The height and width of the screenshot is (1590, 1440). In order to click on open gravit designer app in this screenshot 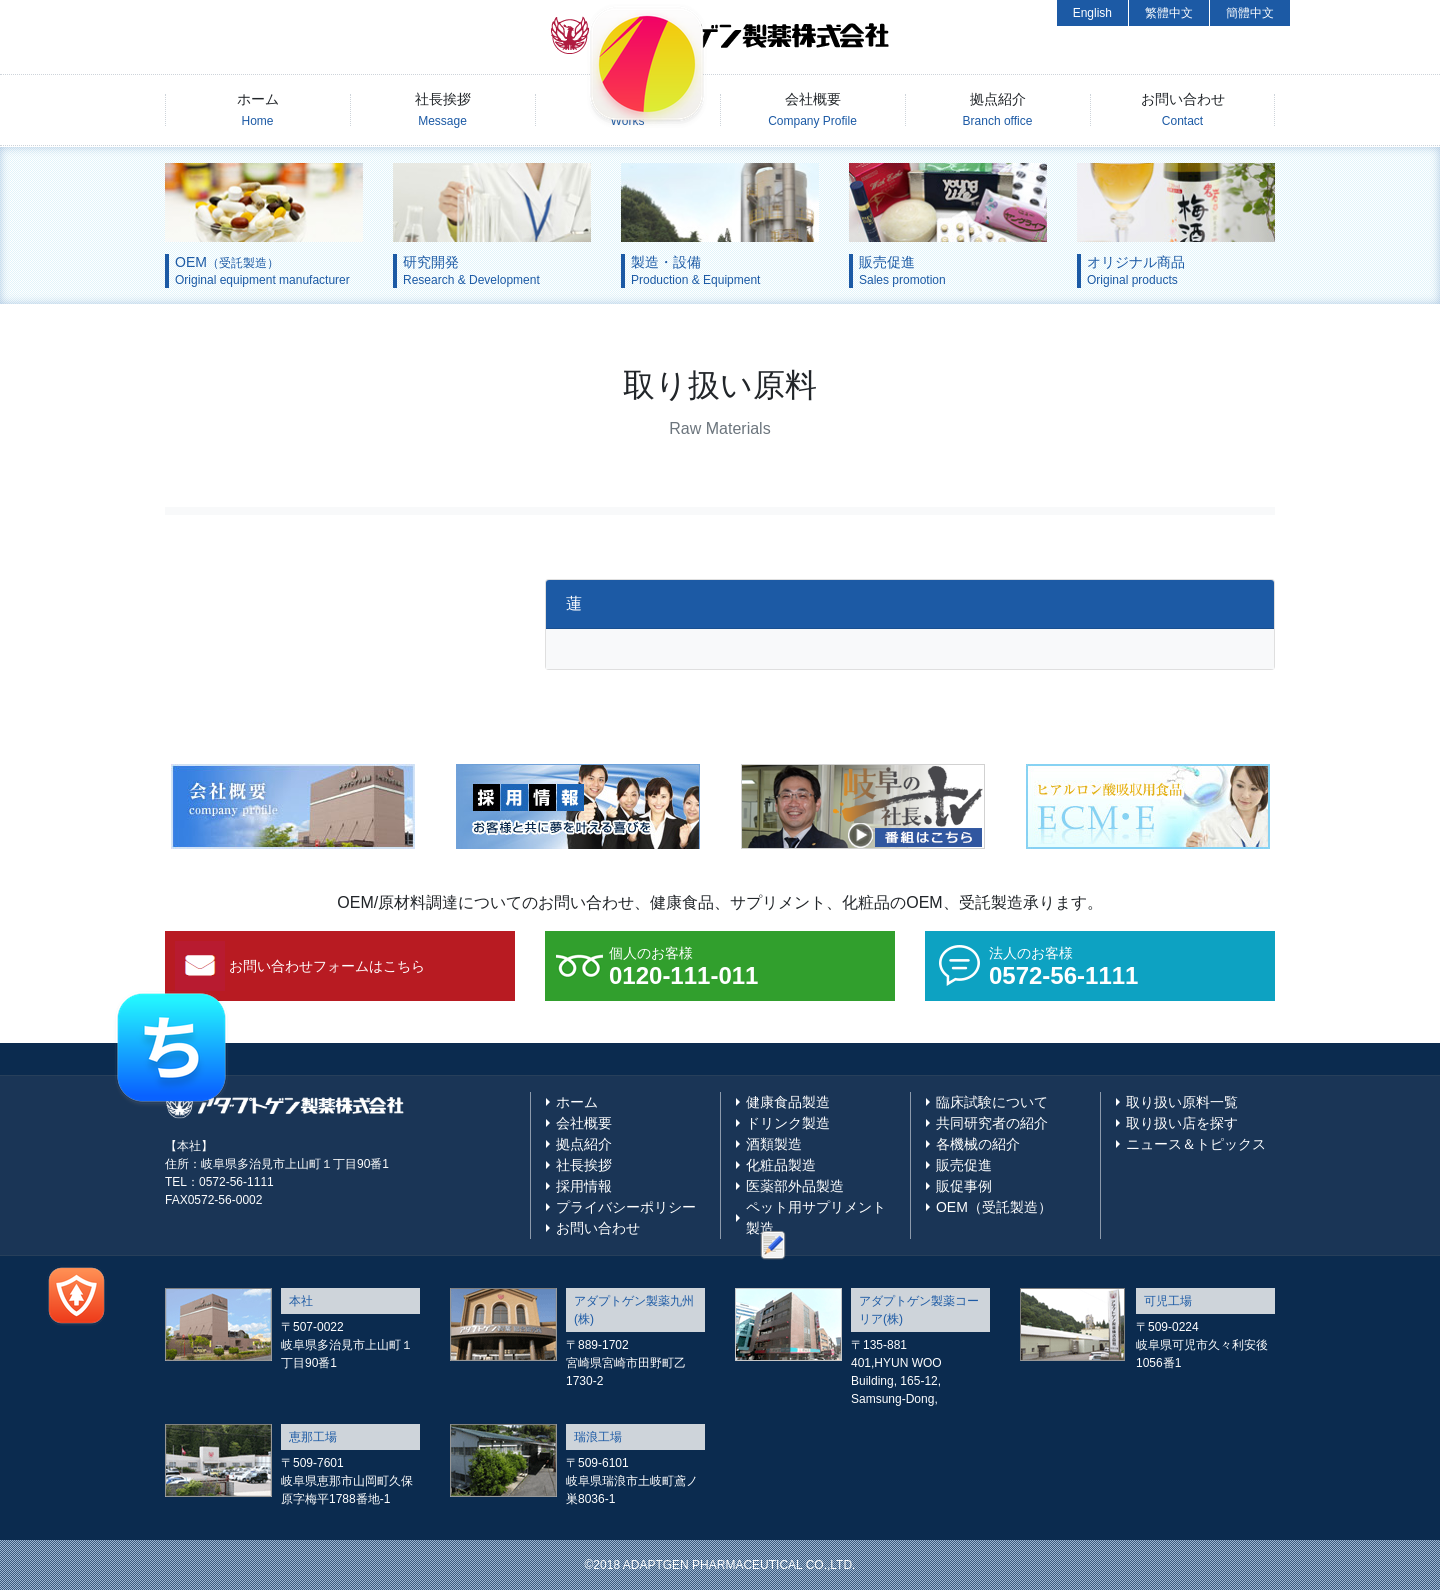, I will do `click(647, 64)`.